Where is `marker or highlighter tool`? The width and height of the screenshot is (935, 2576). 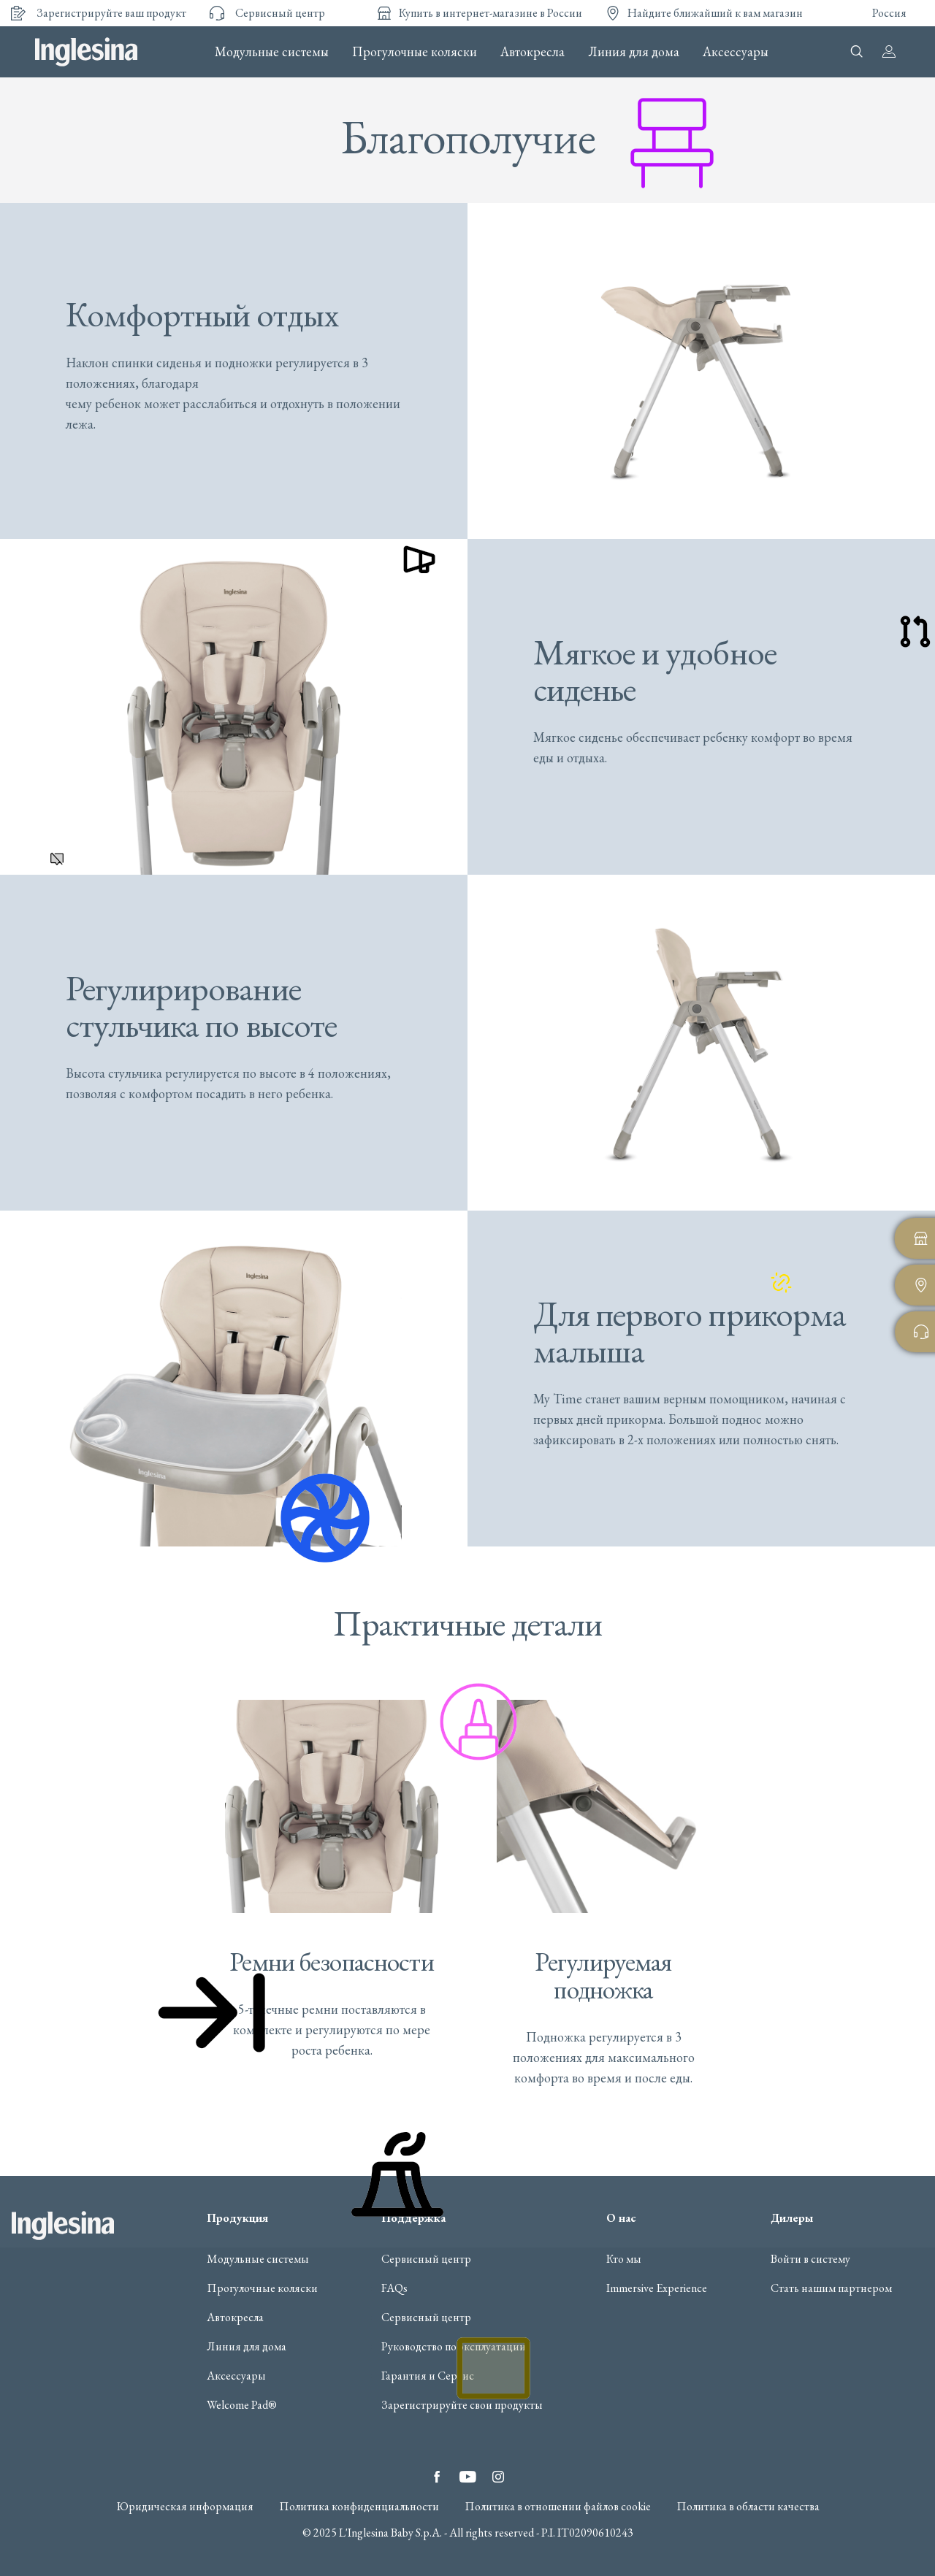 marker or highlighter tool is located at coordinates (478, 1722).